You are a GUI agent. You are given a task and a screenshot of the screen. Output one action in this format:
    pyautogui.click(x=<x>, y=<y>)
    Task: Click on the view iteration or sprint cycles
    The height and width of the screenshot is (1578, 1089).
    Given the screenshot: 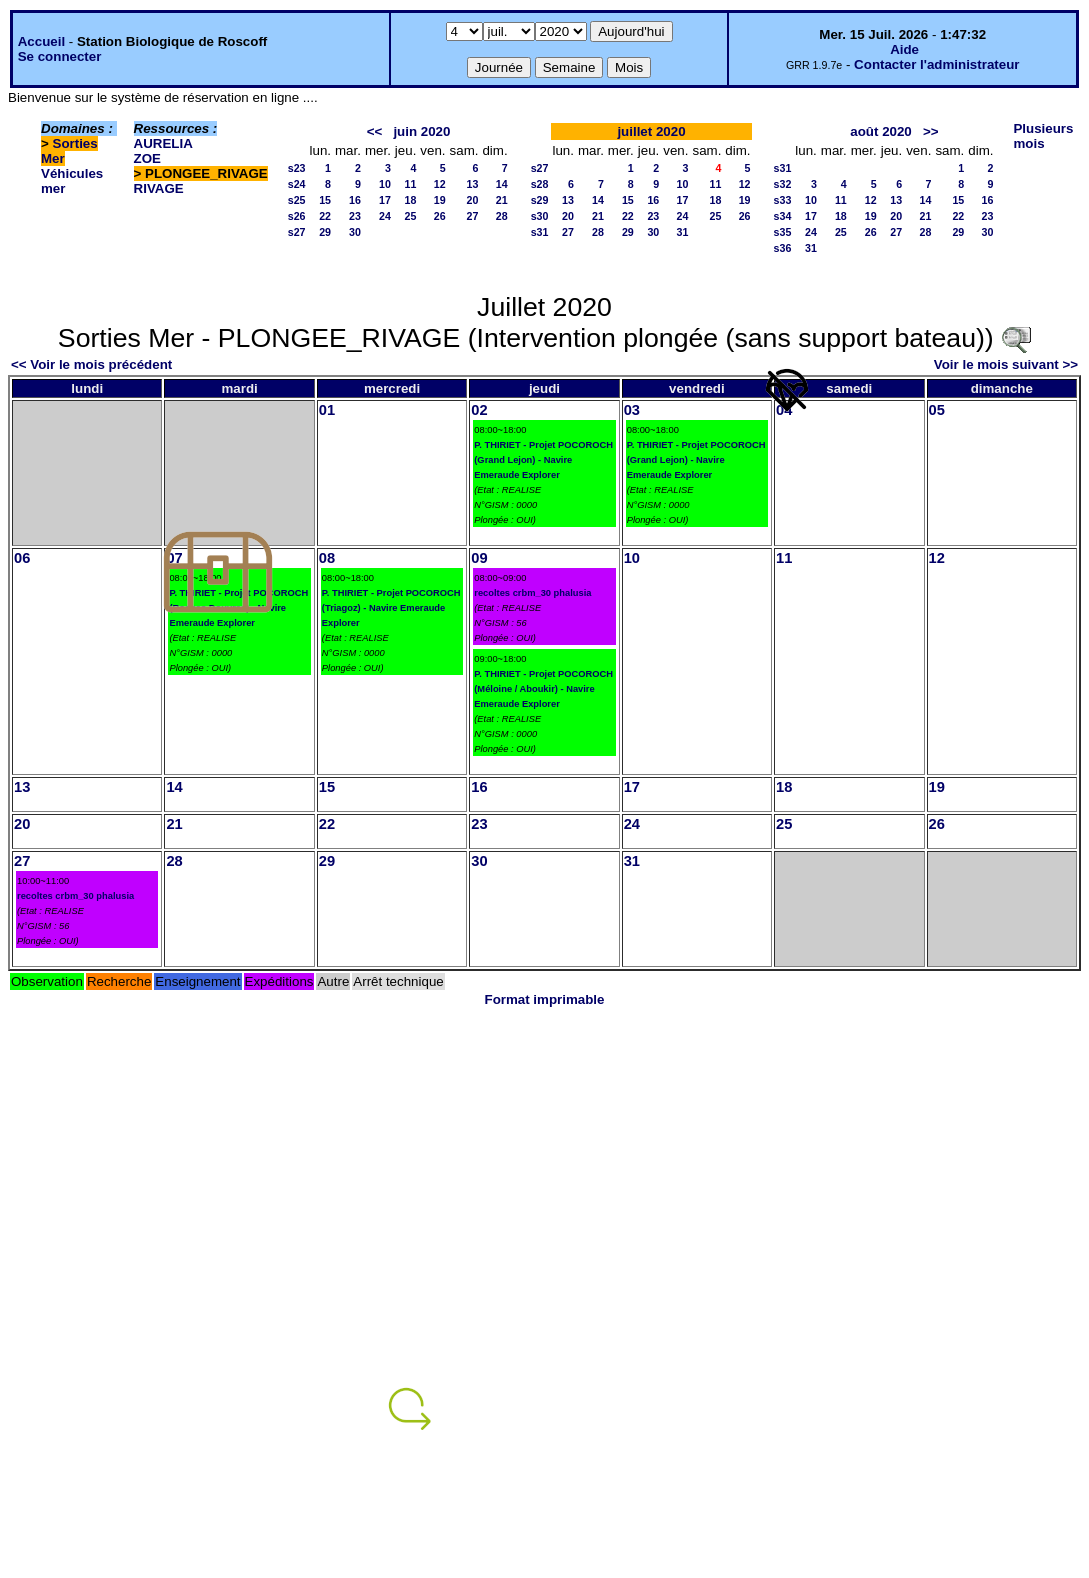 What is the action you would take?
    pyautogui.click(x=409, y=1408)
    